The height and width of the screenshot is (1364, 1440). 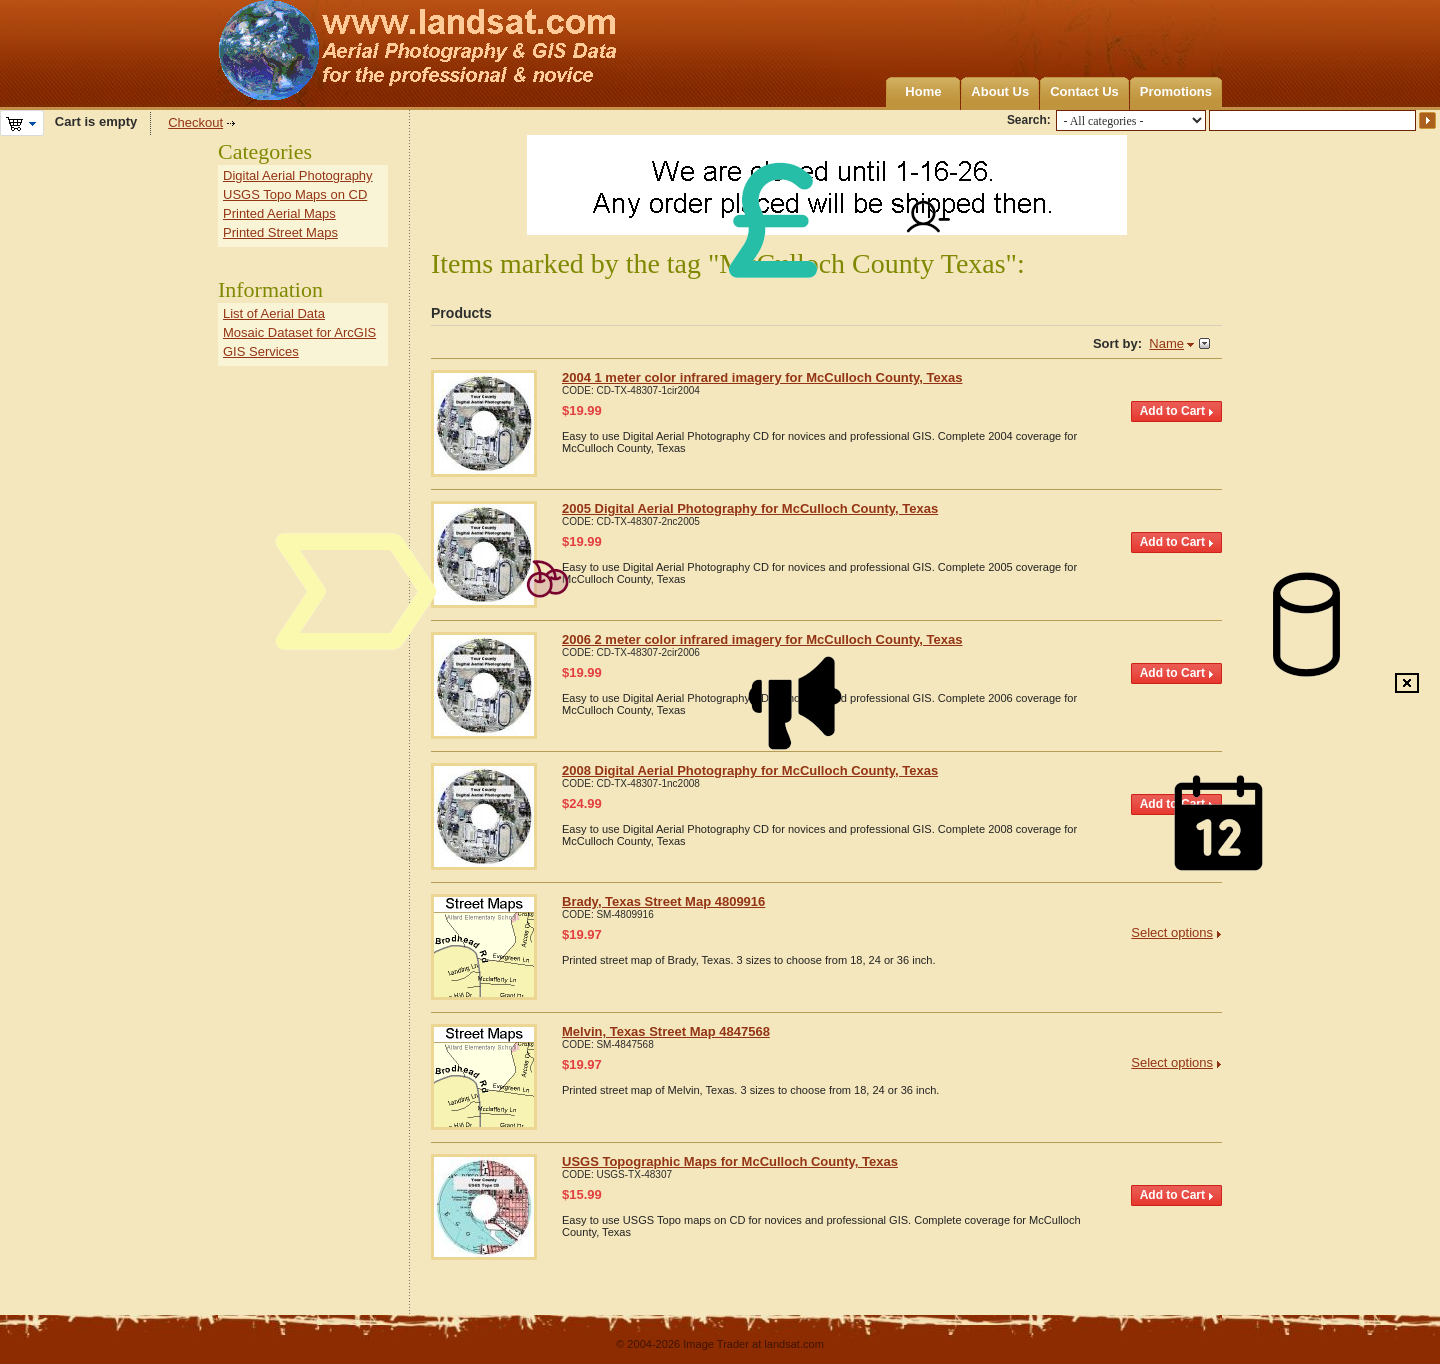 What do you see at coordinates (927, 218) in the screenshot?
I see `remove a user or contact` at bounding box center [927, 218].